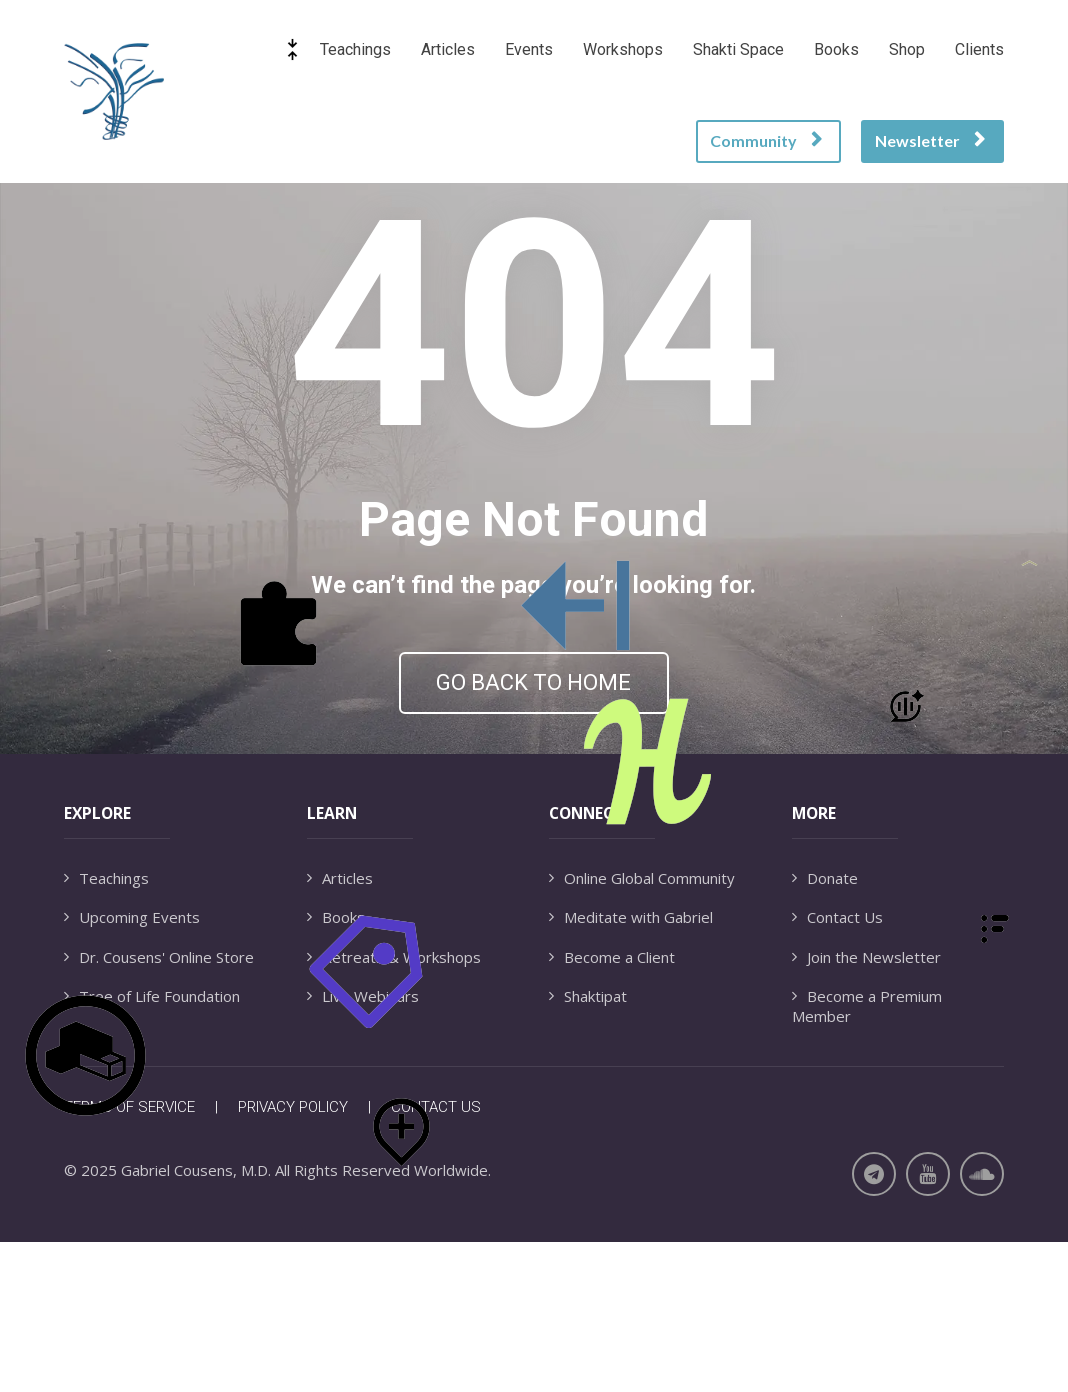 The height and width of the screenshot is (1392, 1068). I want to click on collapse content vertically, so click(292, 49).